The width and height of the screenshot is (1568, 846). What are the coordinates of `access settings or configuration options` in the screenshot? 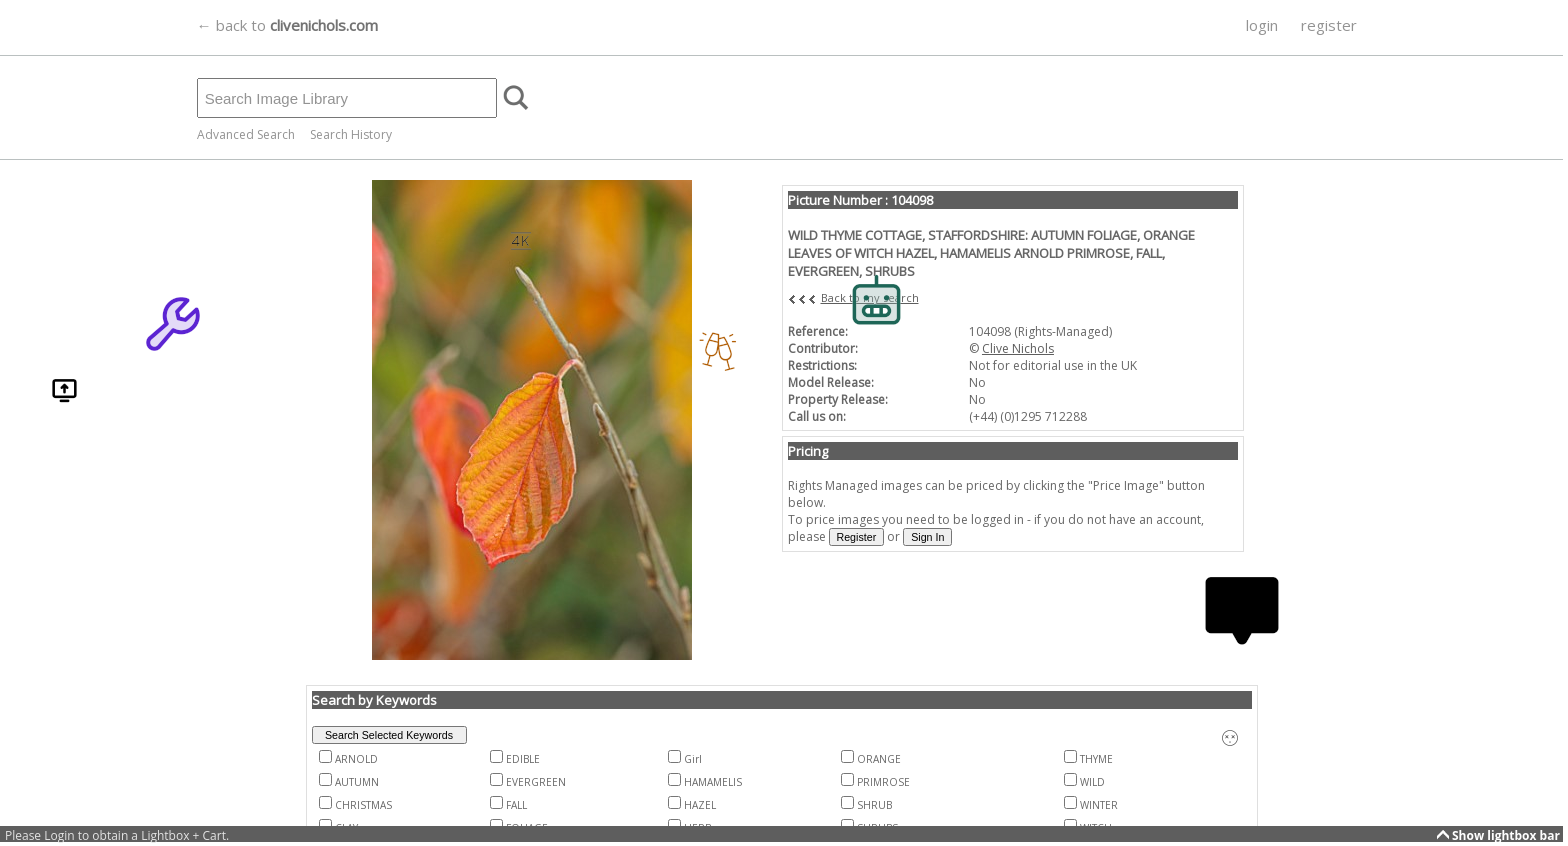 It's located at (173, 324).